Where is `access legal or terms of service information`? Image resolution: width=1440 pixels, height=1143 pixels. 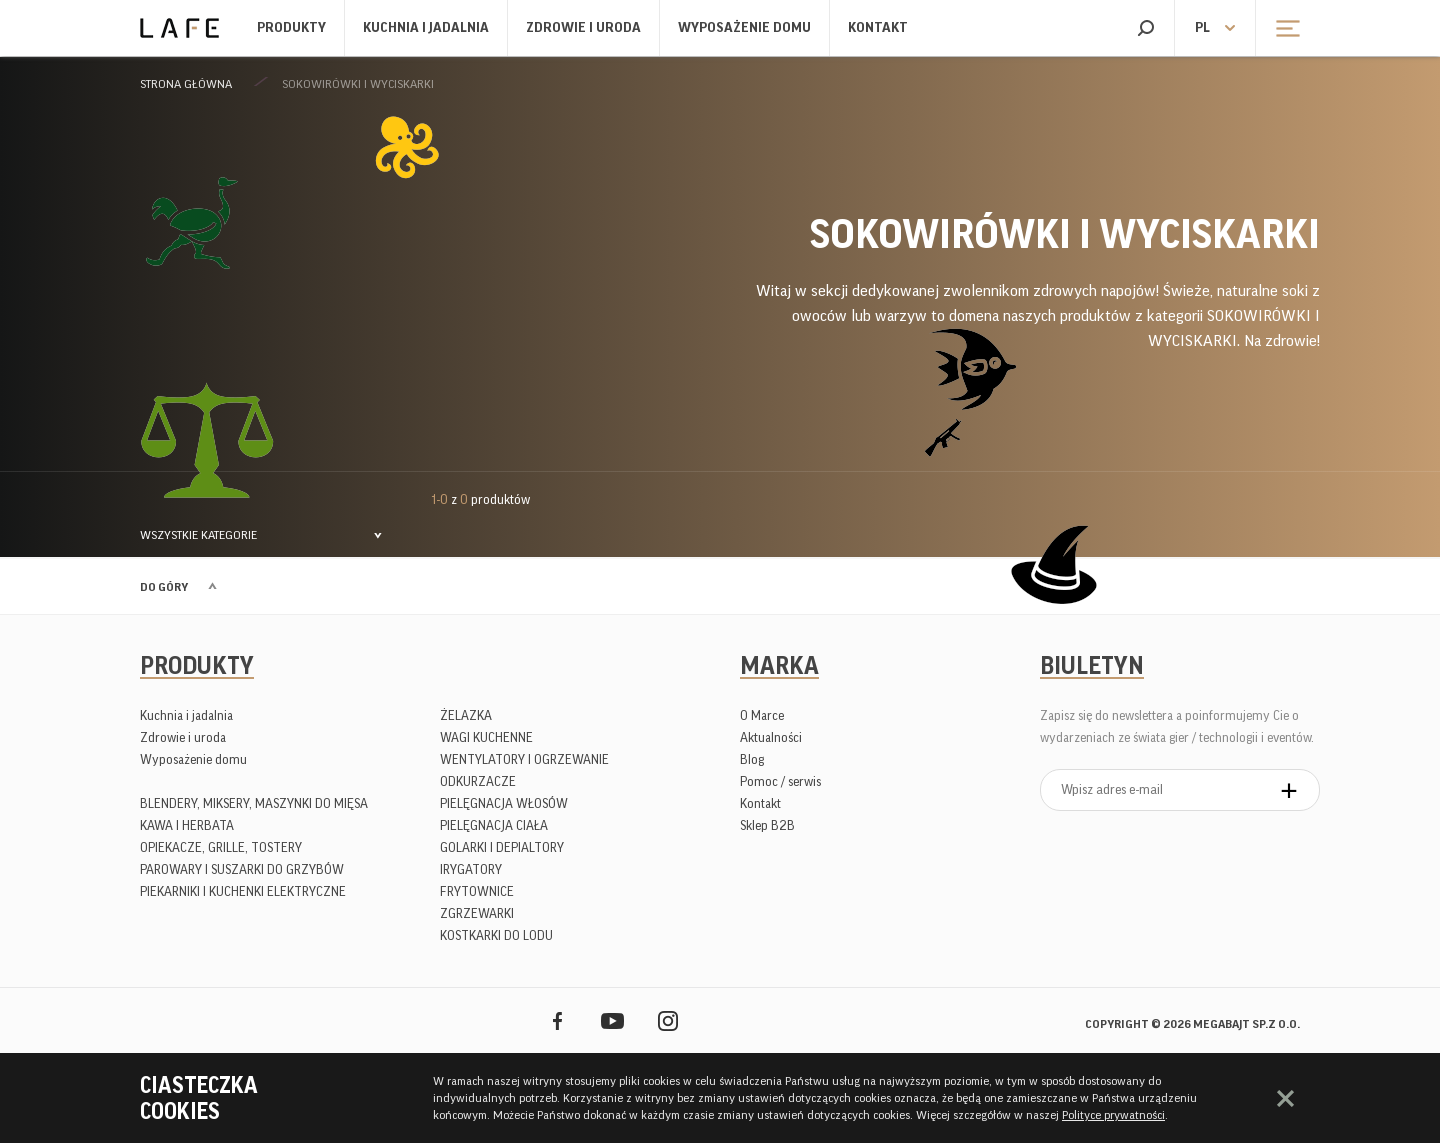
access legal or terms of service information is located at coordinates (207, 438).